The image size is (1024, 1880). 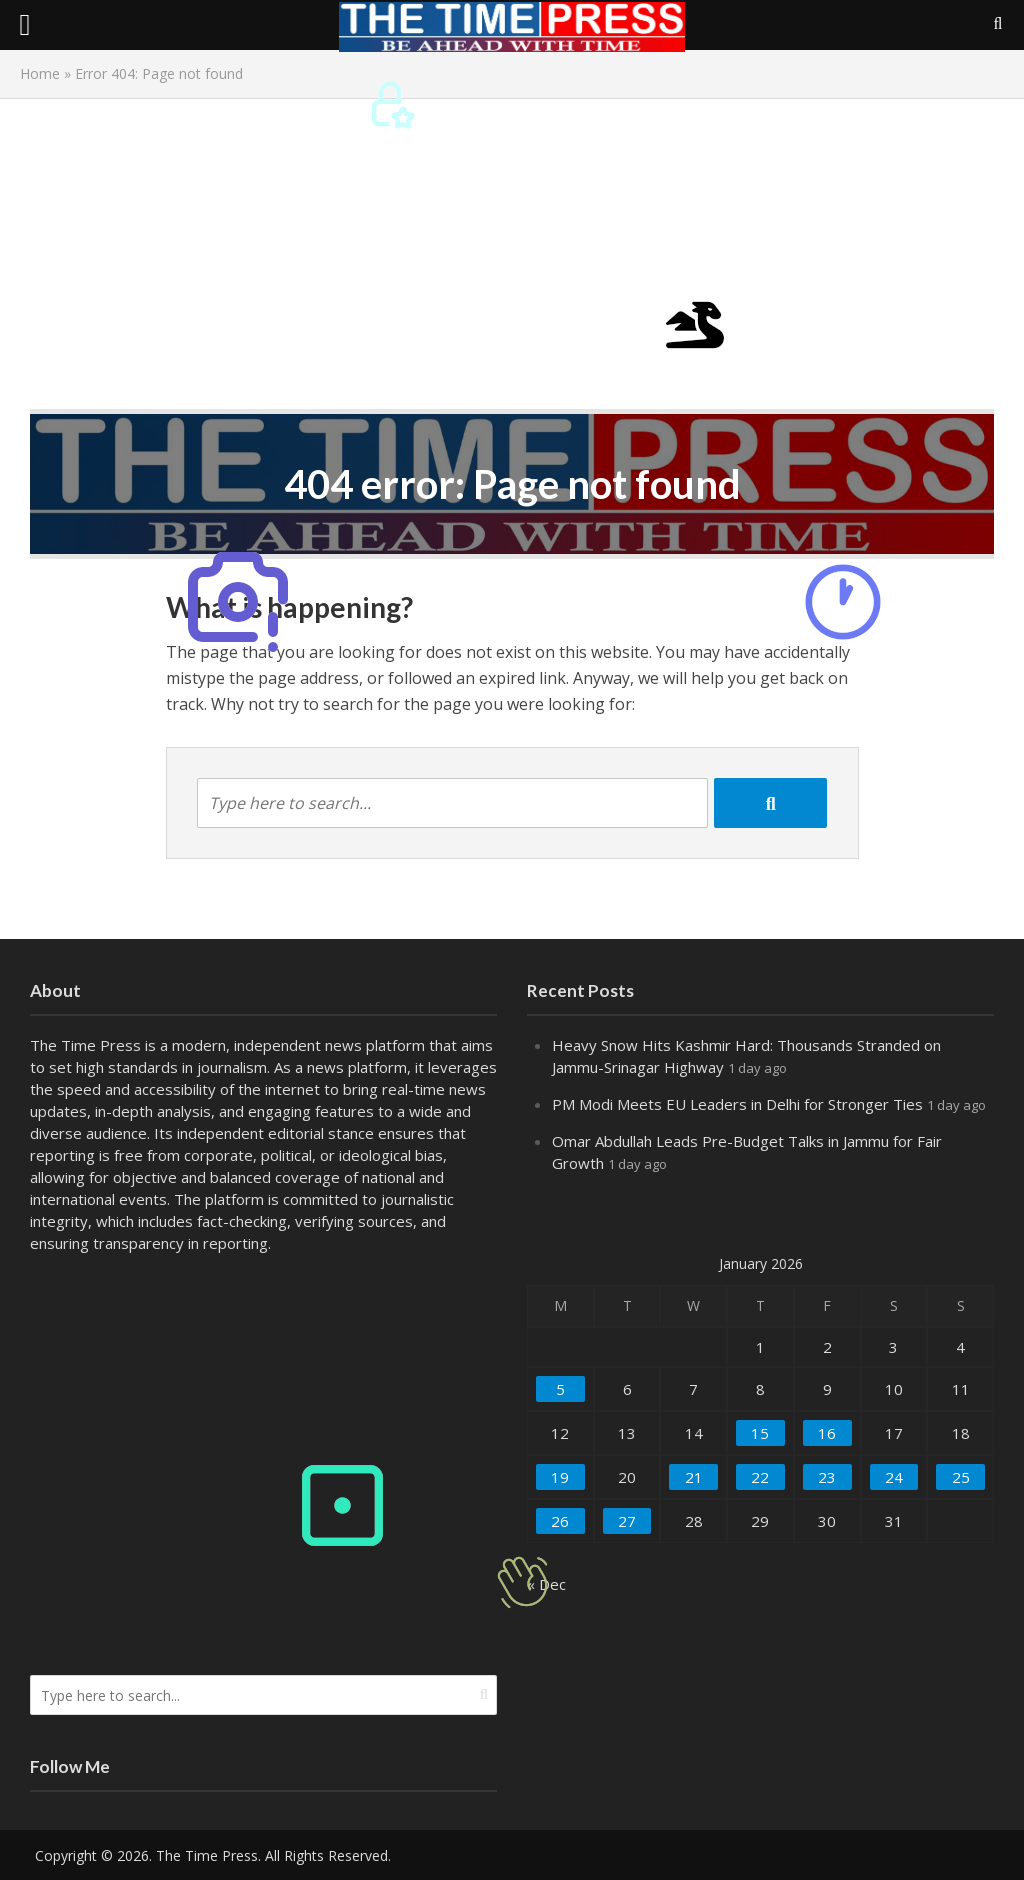 I want to click on camera error or malfunction alert, so click(x=238, y=597).